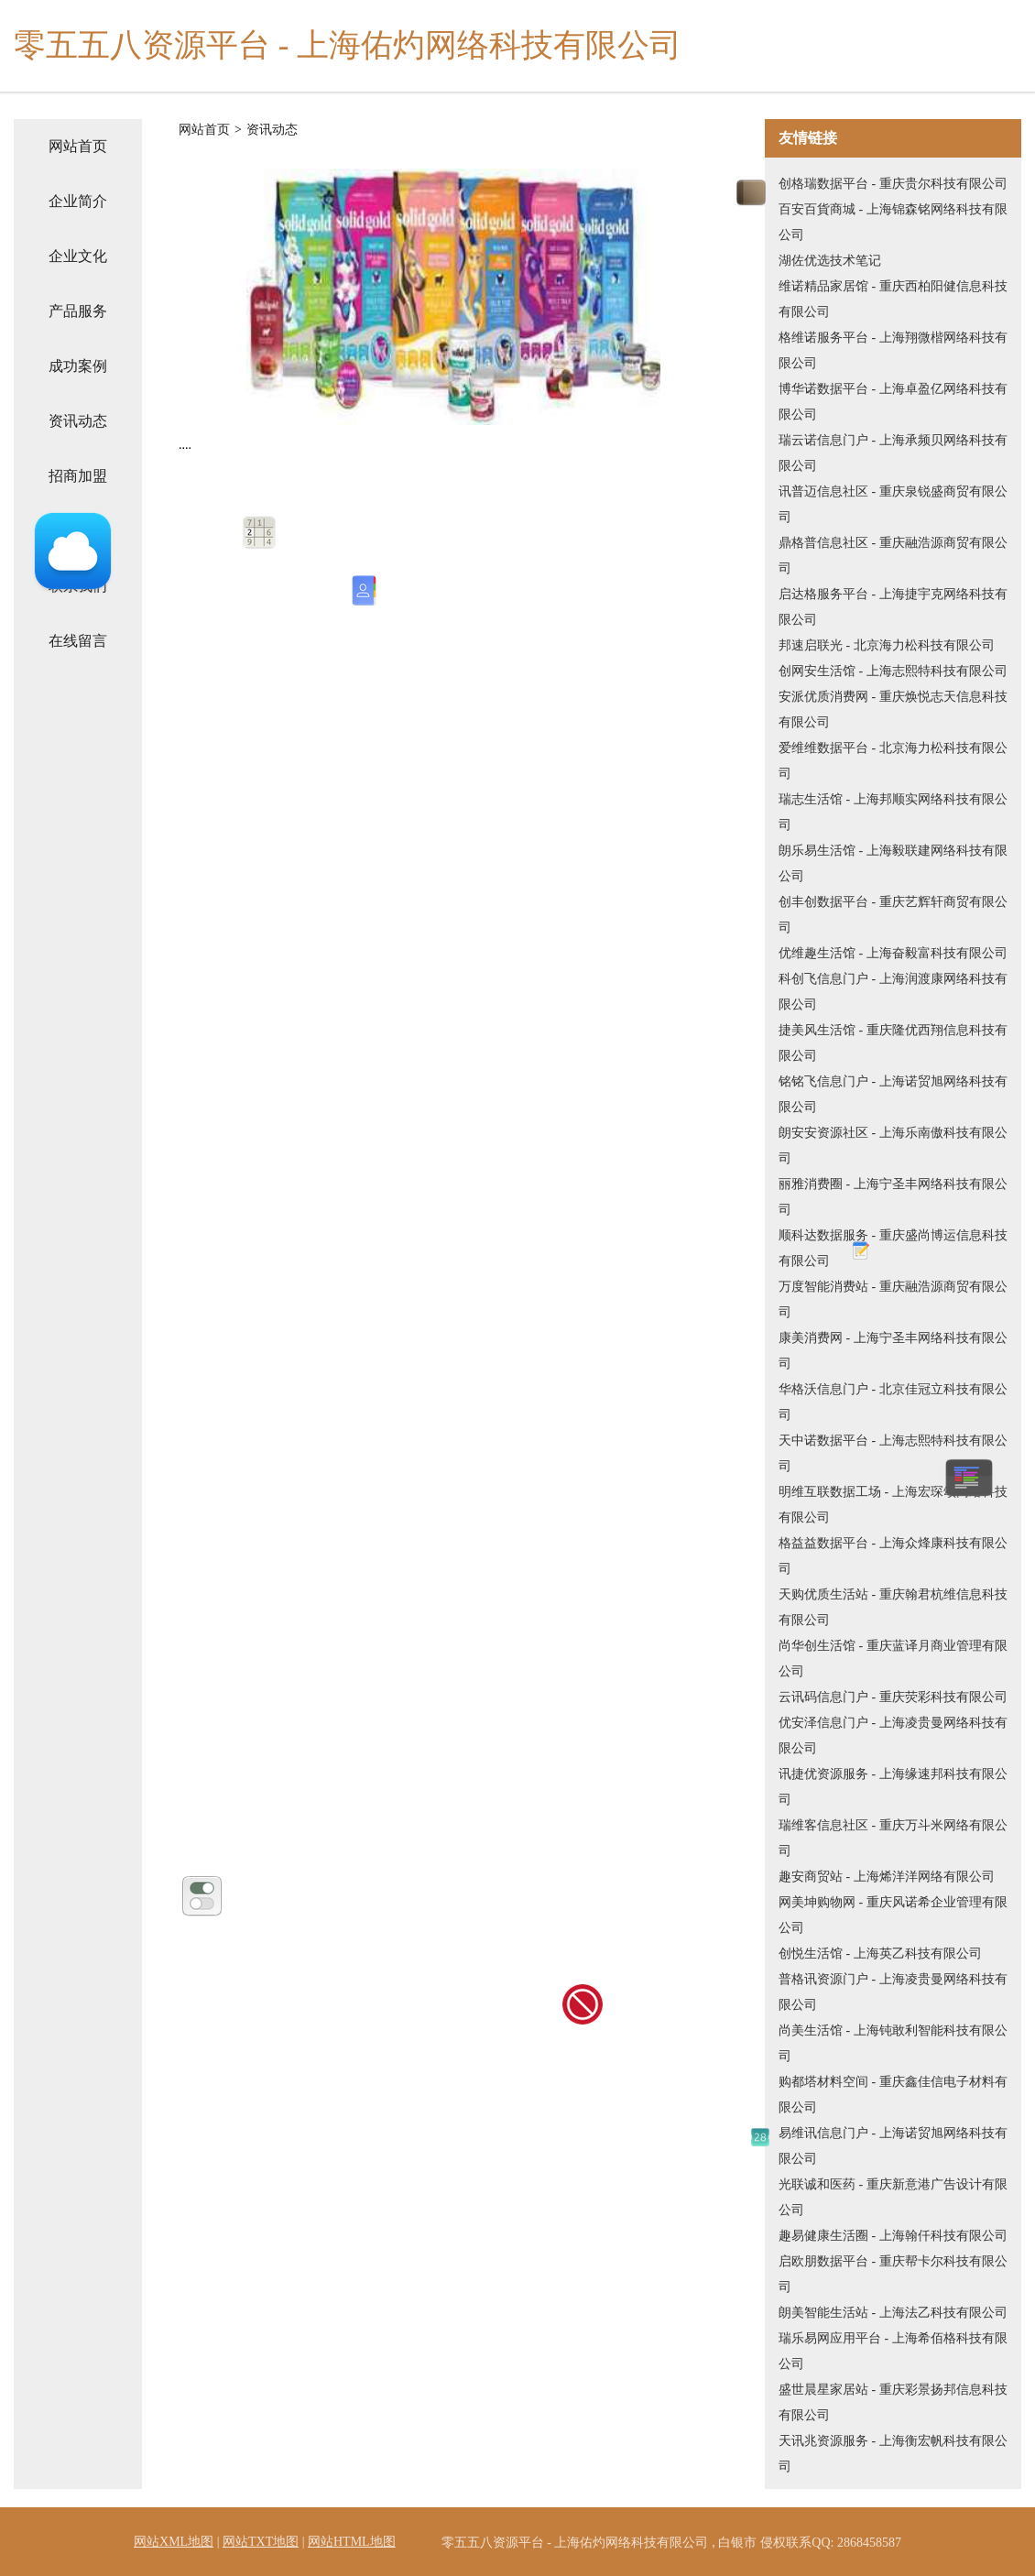 Image resolution: width=1035 pixels, height=2576 pixels. I want to click on open the software development environment, so click(969, 1478).